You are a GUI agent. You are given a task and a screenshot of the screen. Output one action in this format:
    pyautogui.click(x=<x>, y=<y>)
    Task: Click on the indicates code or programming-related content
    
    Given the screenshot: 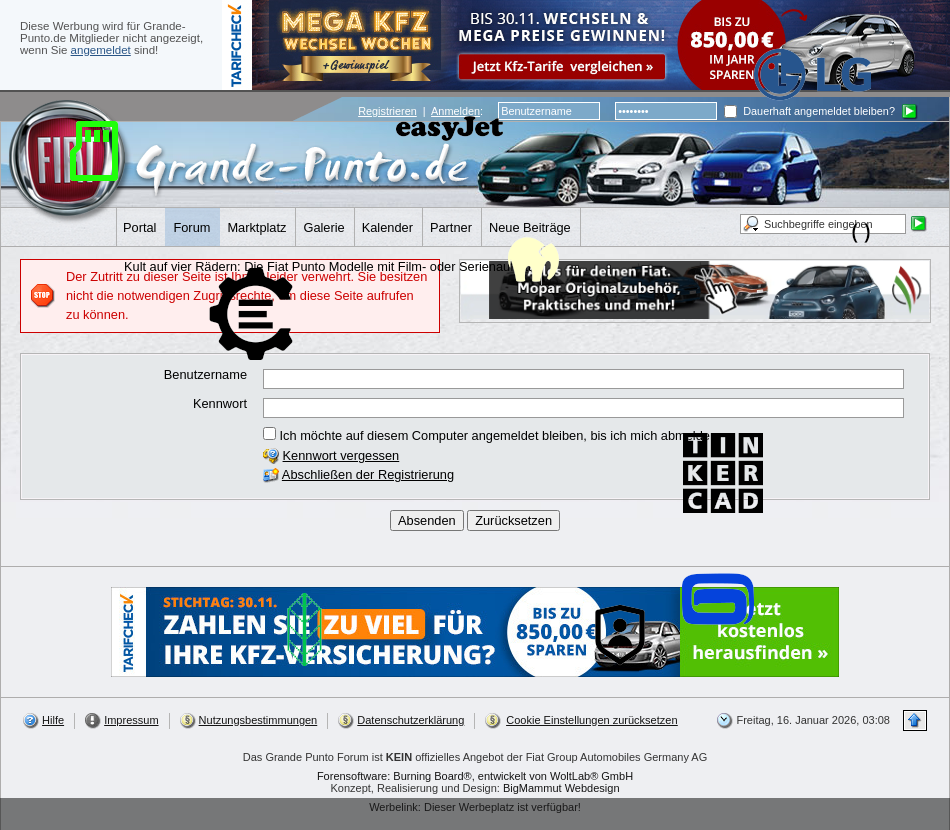 What is the action you would take?
    pyautogui.click(x=861, y=233)
    